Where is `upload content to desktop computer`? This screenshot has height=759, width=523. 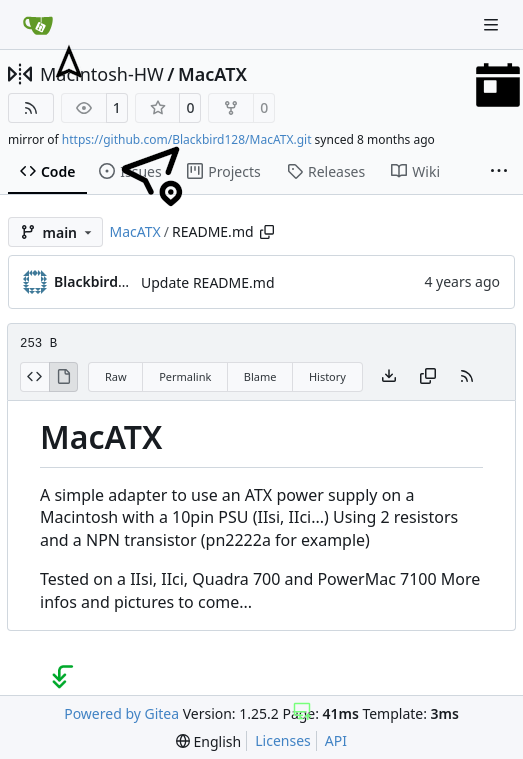 upload content to desktop computer is located at coordinates (302, 711).